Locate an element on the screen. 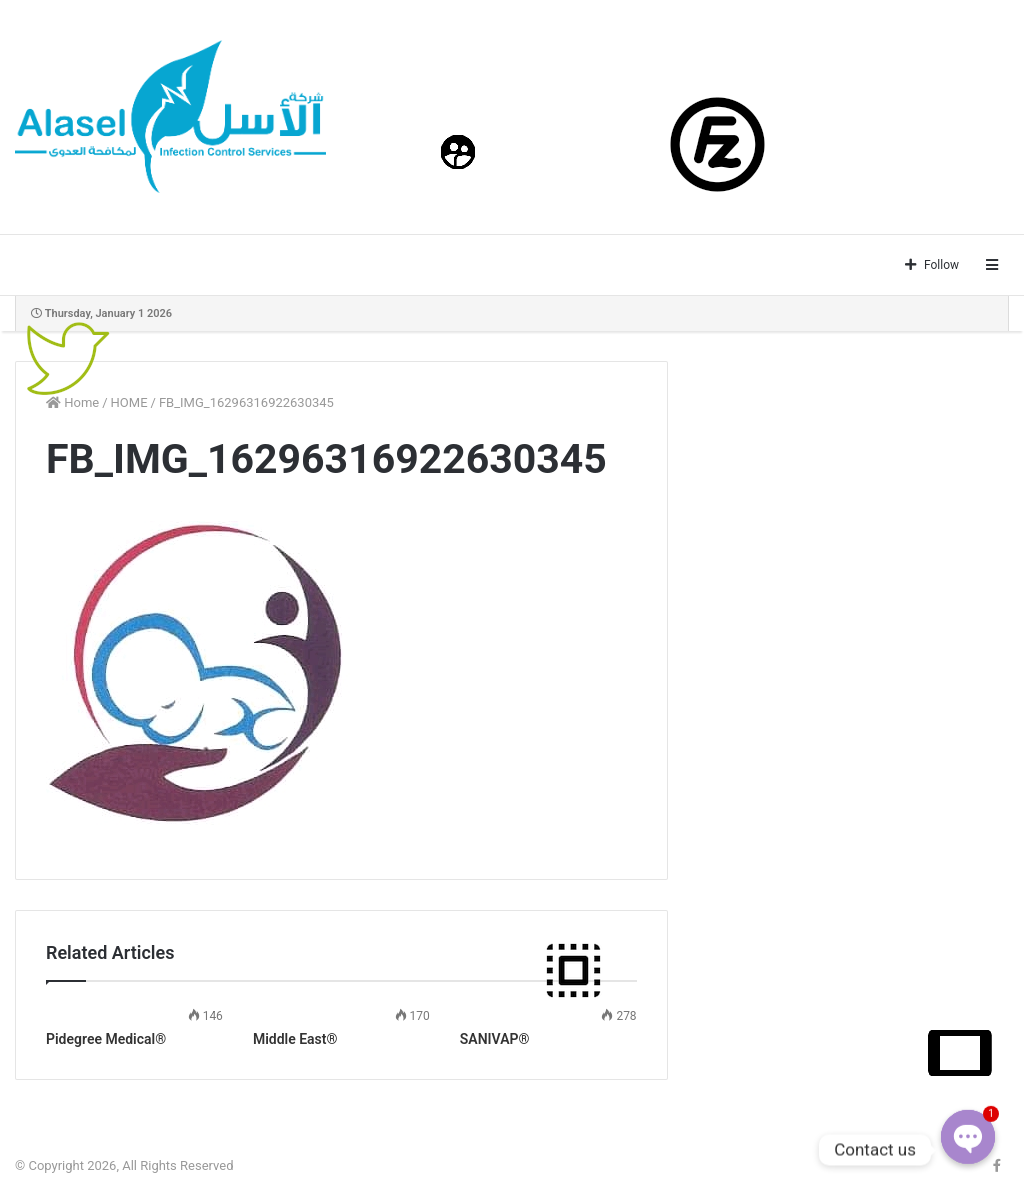 The height and width of the screenshot is (1202, 1024). share to twitter is located at coordinates (63, 355).